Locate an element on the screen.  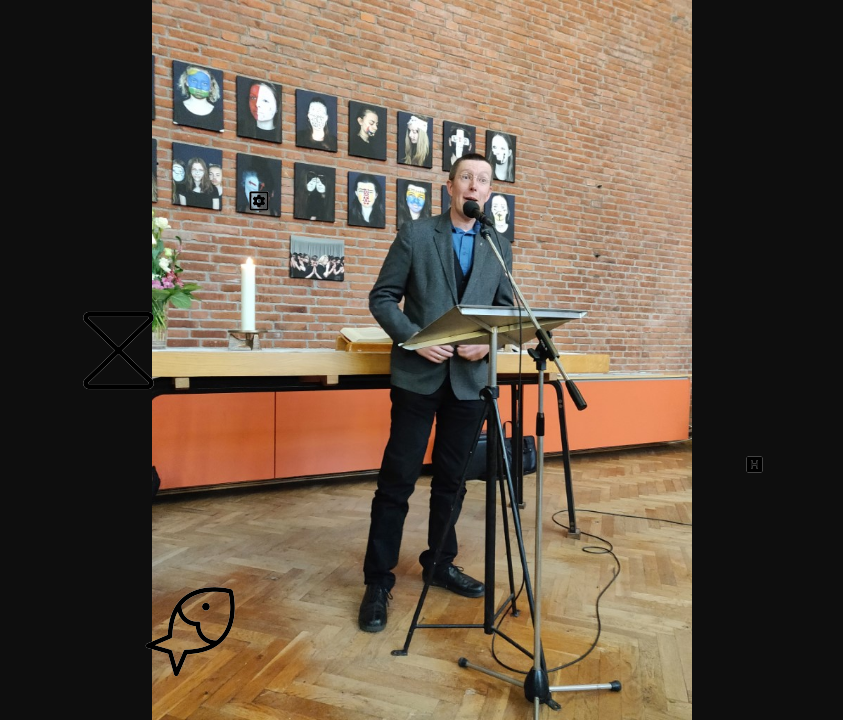
indicates a hospital or medical facility nearby is located at coordinates (754, 464).